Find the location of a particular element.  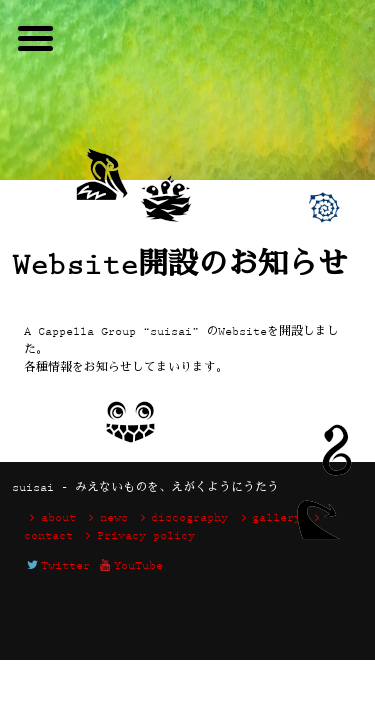

a playful character or avatar icon is located at coordinates (130, 422).